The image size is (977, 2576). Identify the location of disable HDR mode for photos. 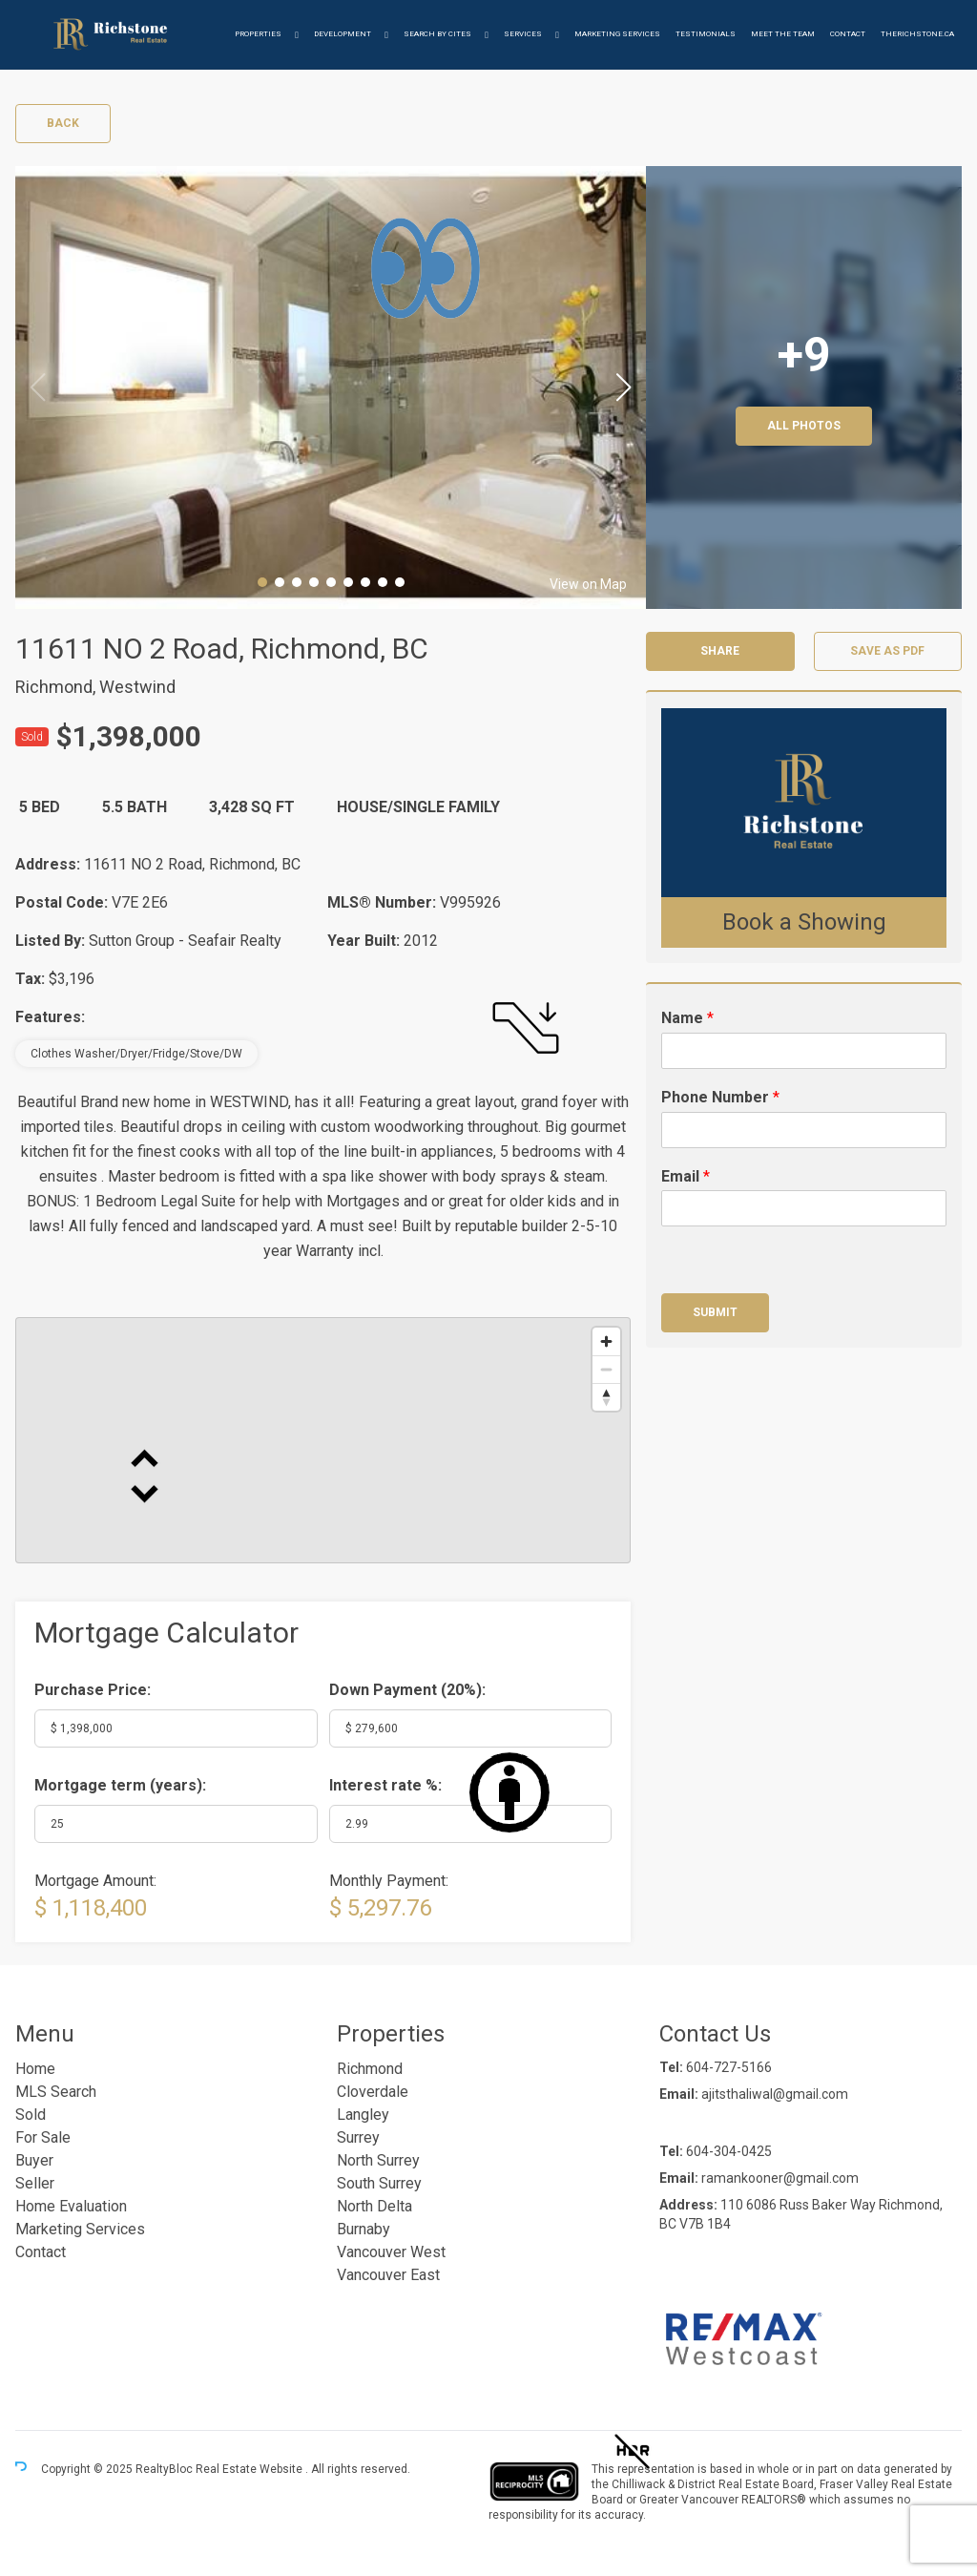
(633, 2450).